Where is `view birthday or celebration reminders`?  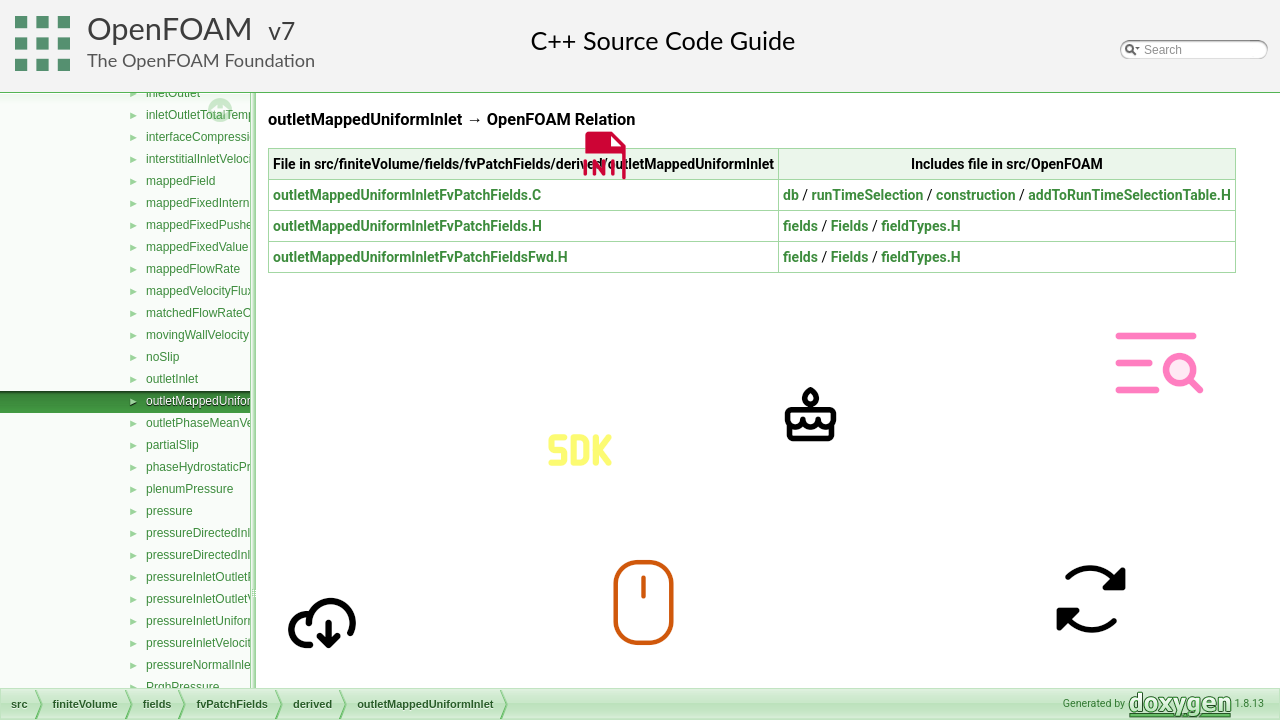
view birthday or celebration reminders is located at coordinates (810, 417).